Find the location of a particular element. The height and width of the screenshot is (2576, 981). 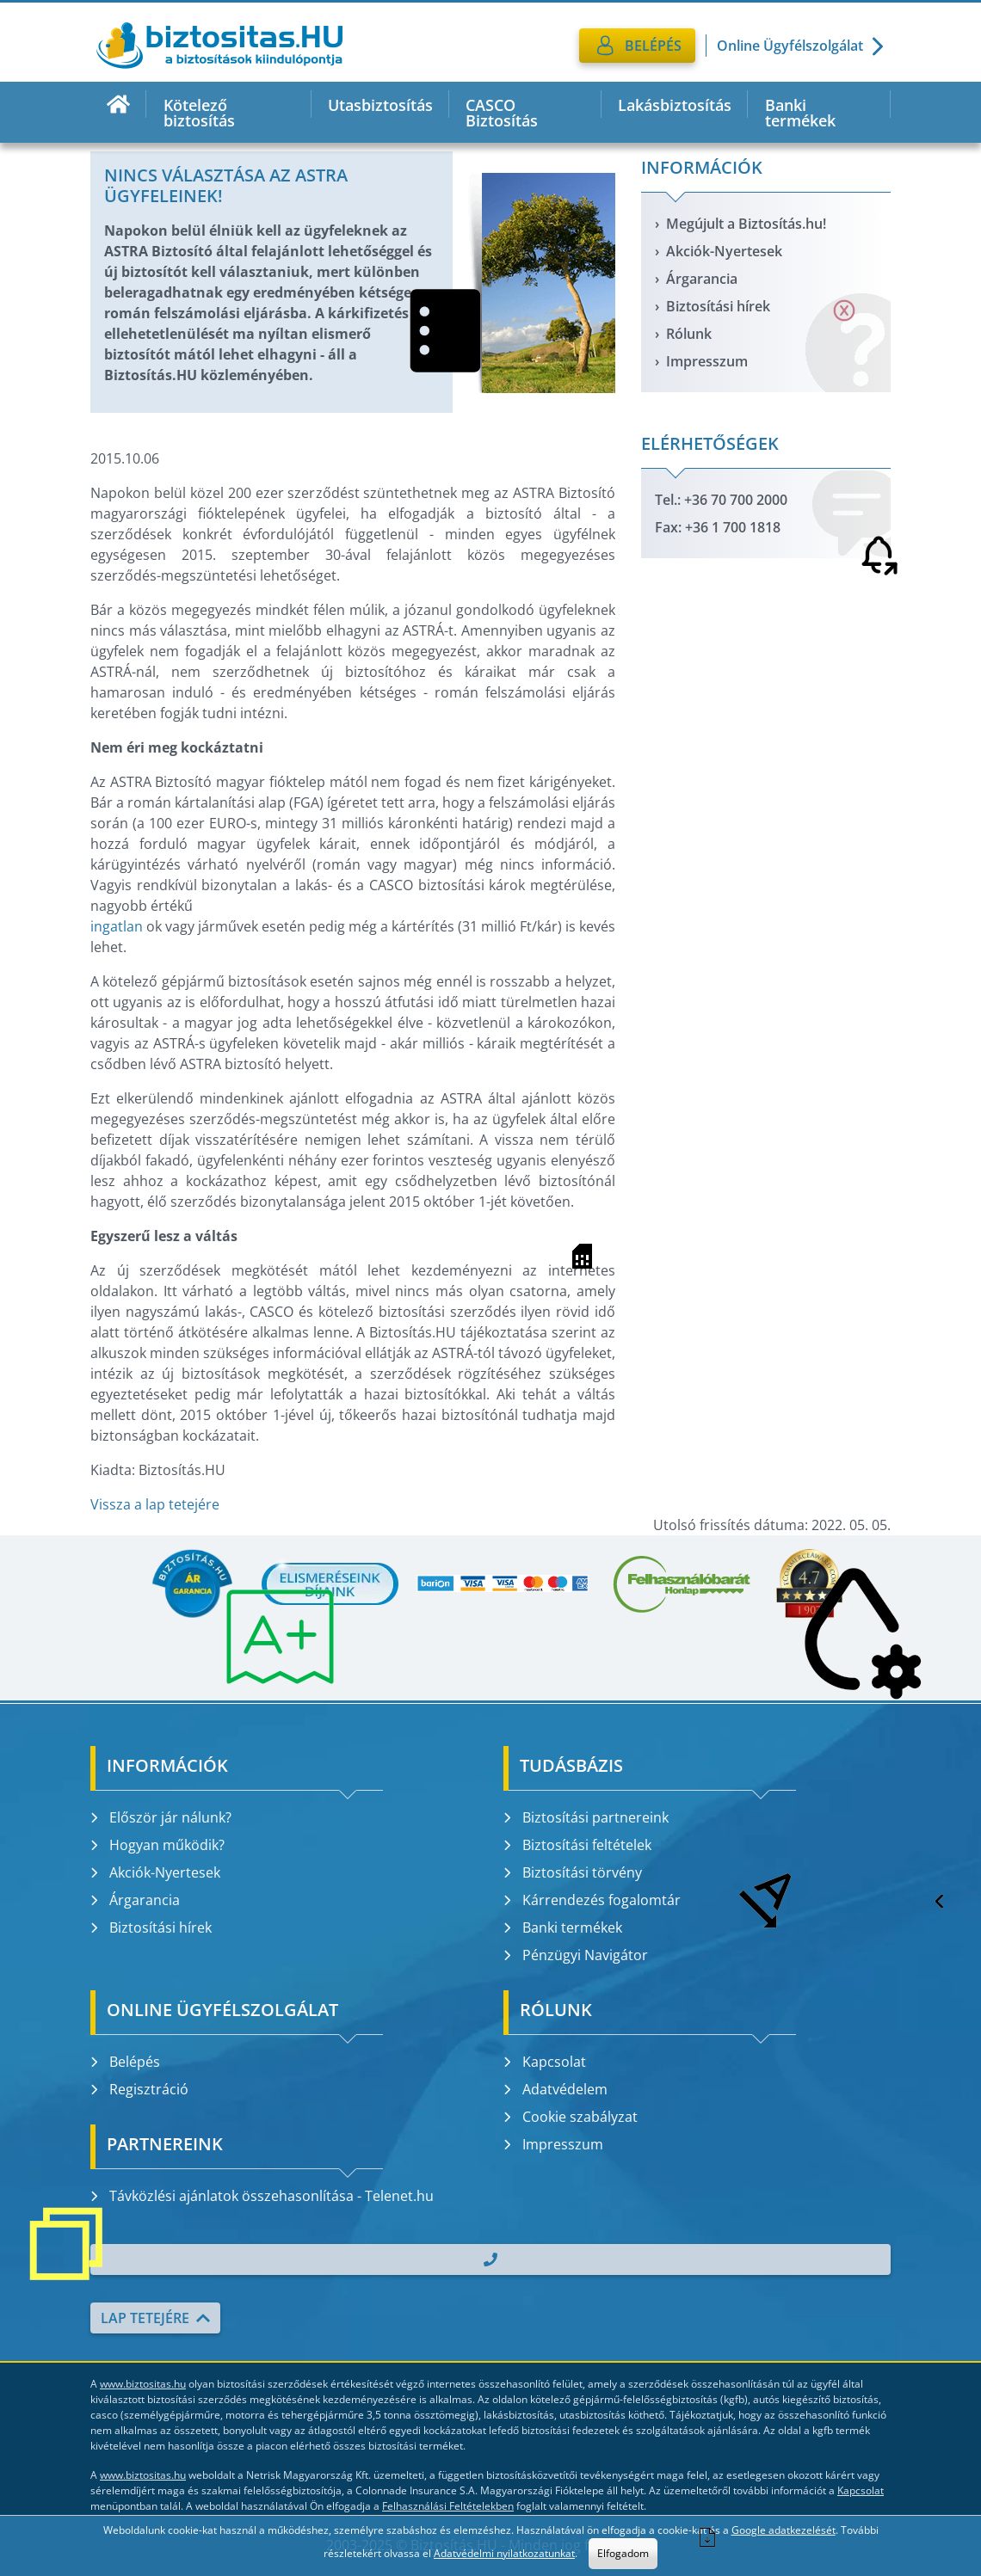

rotate text at a downward angle is located at coordinates (767, 1899).